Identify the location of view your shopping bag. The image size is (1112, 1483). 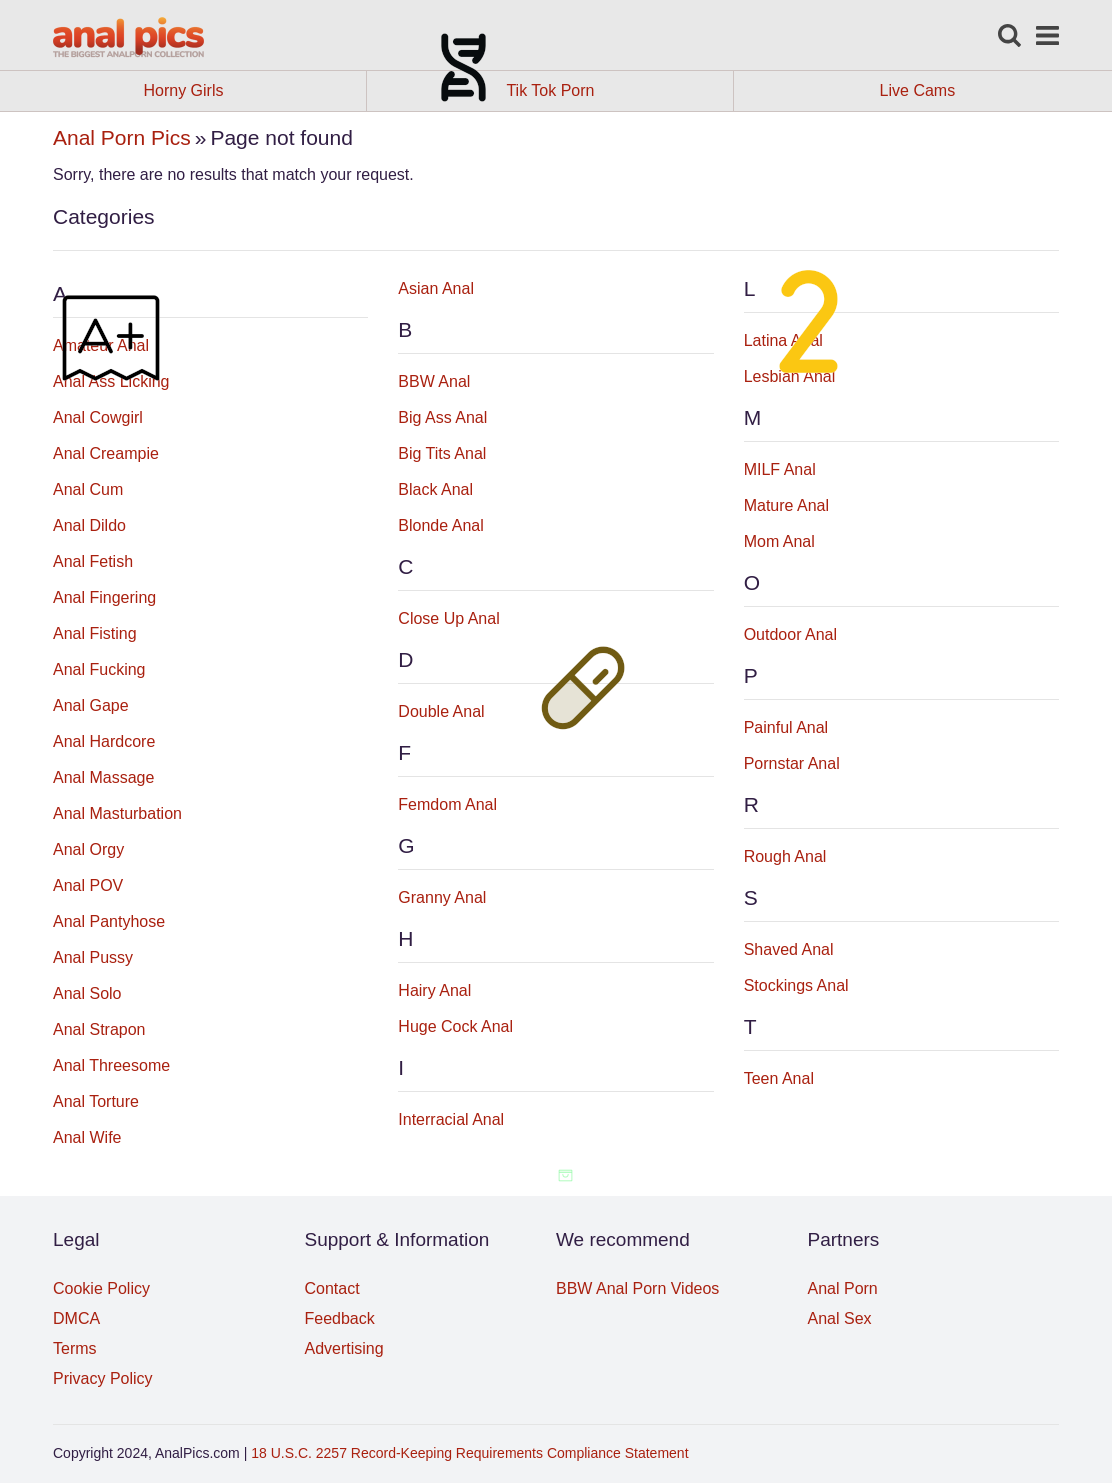
(565, 1175).